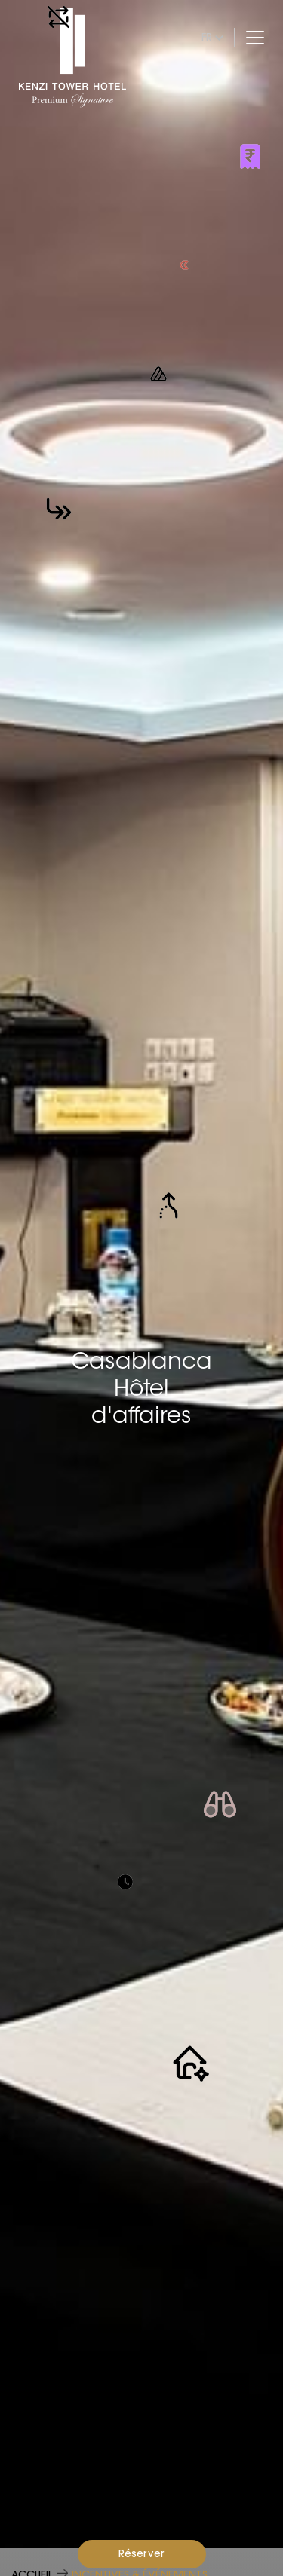 The width and height of the screenshot is (283, 2576). What do you see at coordinates (125, 1882) in the screenshot?
I see `view watch later playlist` at bounding box center [125, 1882].